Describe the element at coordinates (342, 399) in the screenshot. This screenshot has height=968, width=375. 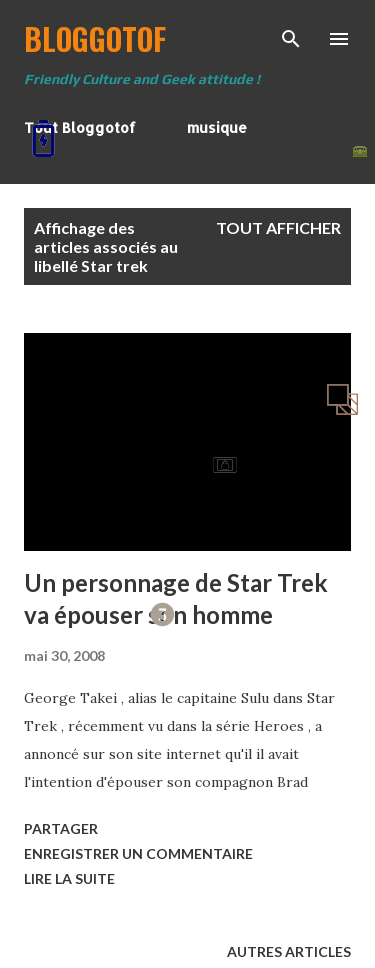
I see `remove or subtract a selected item` at that location.